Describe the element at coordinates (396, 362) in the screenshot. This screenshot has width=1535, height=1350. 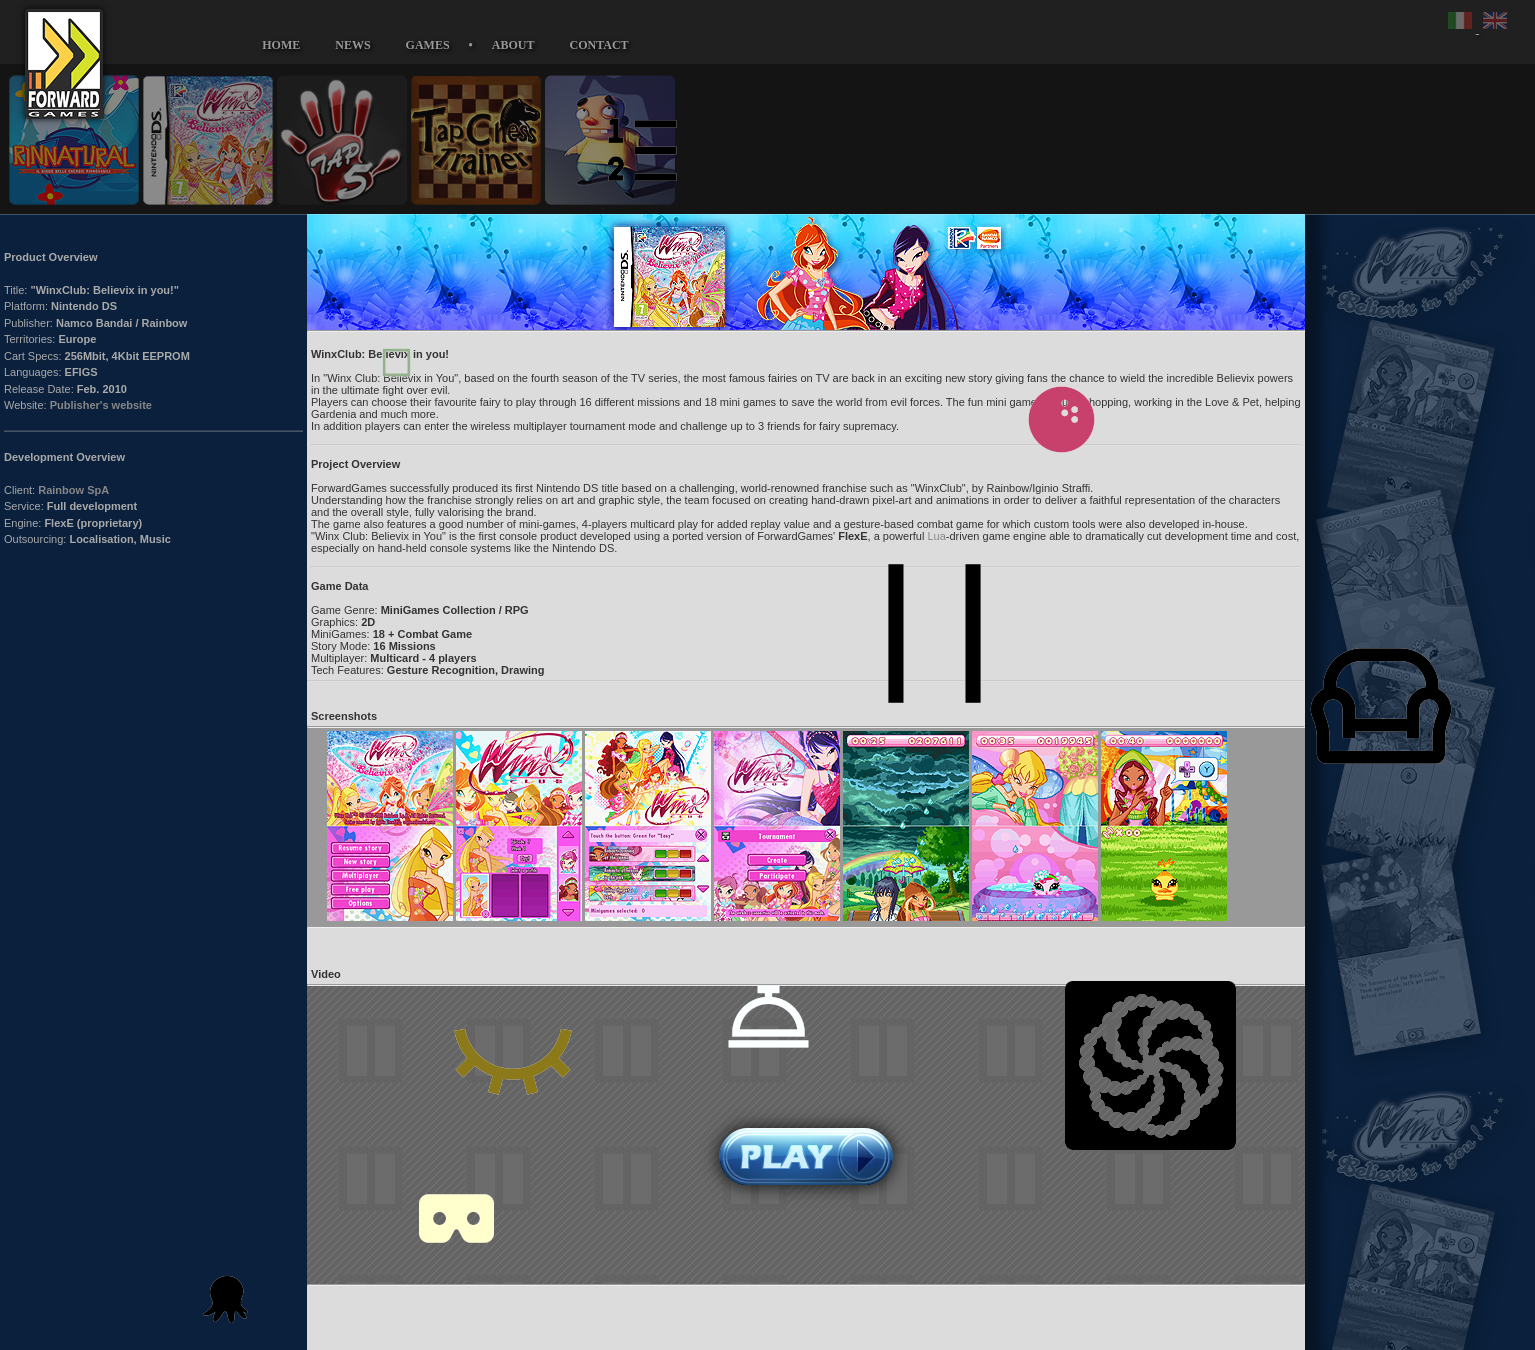
I see `stop media playback` at that location.